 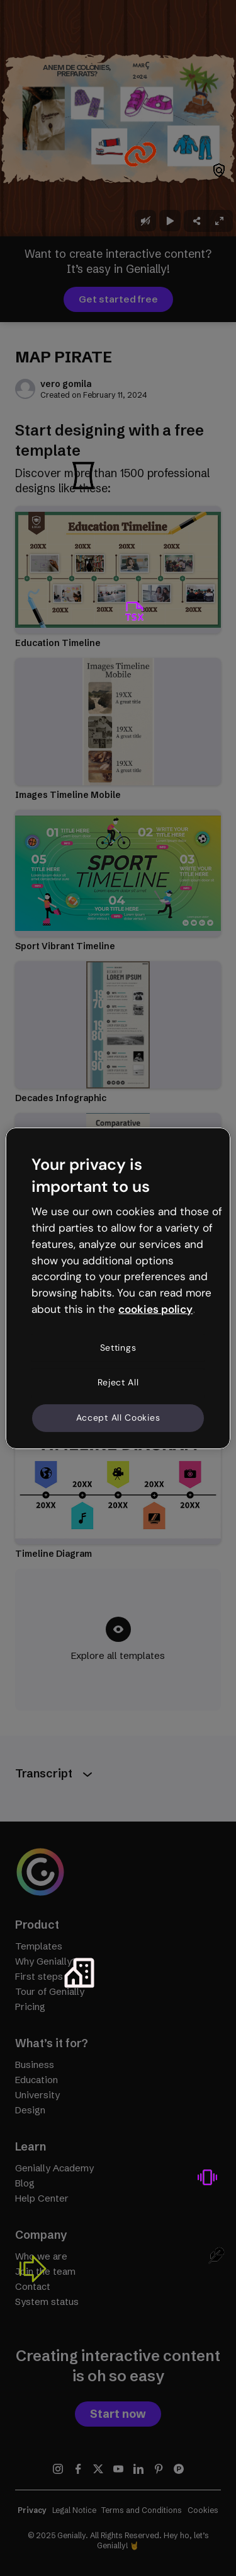 I want to click on enable vibrate mode on your device, so click(x=207, y=2177).